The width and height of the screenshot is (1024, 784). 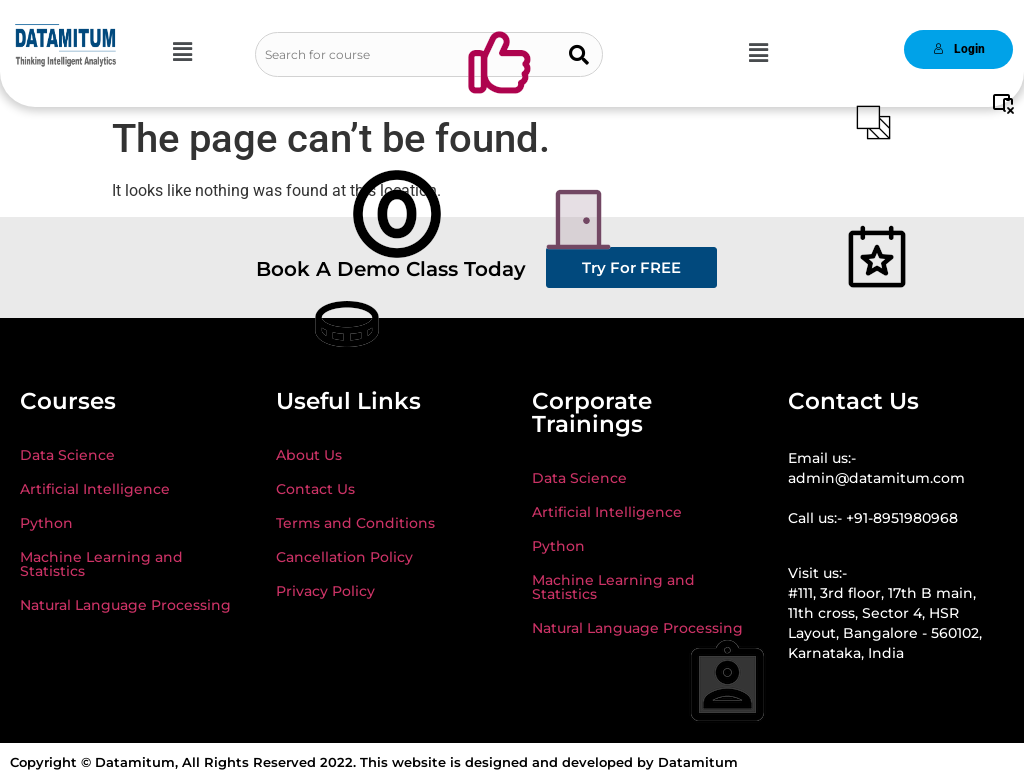 I want to click on indicates zero items or notifications, so click(x=397, y=214).